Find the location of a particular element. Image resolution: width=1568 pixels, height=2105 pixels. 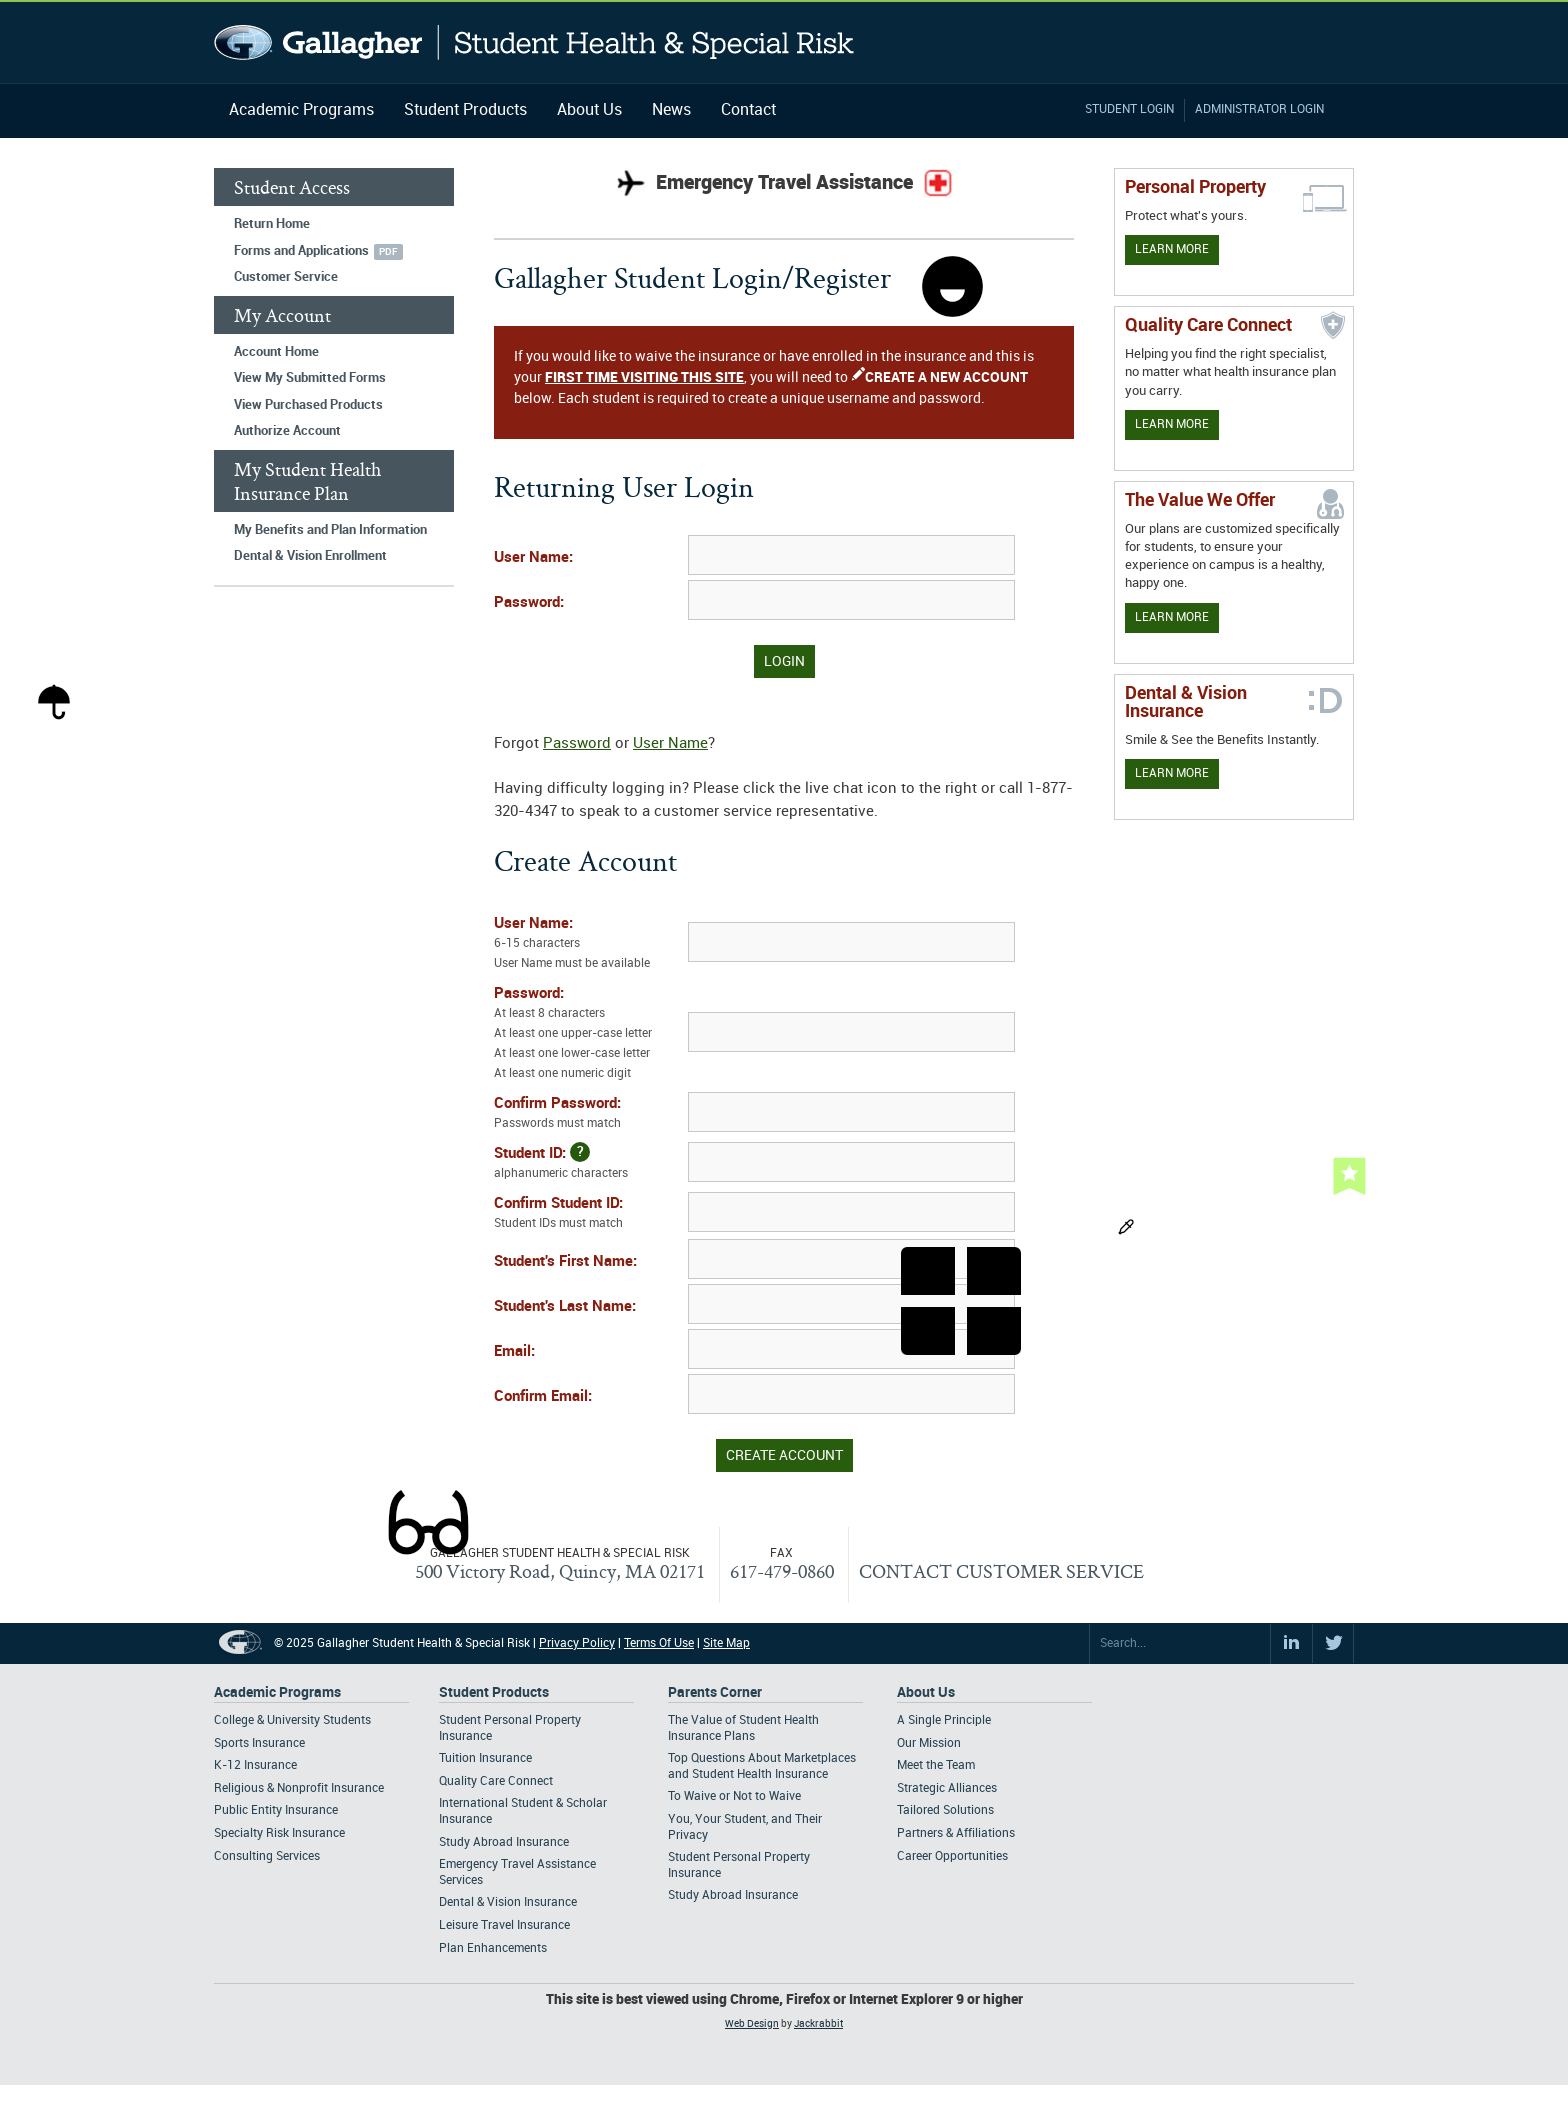

select a color from the screen is located at coordinates (1126, 1227).